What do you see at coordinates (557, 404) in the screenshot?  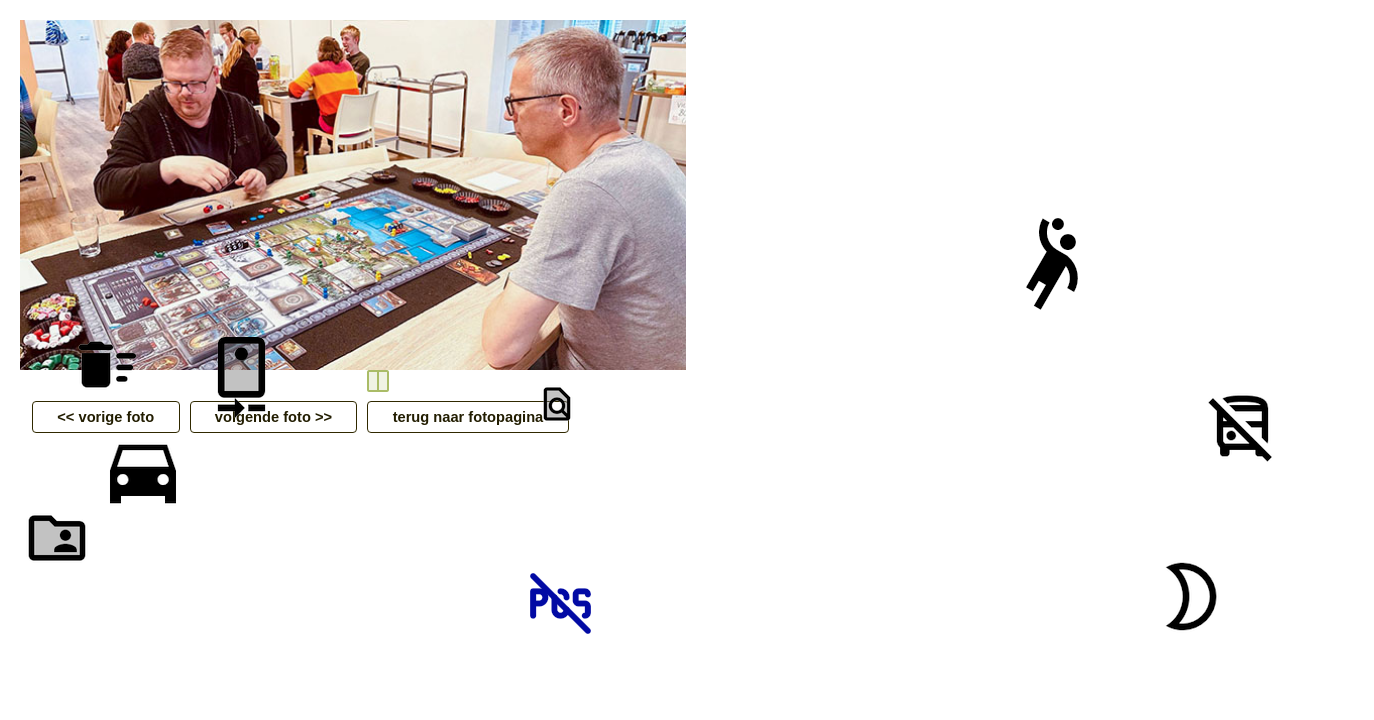 I see `search within the current document` at bounding box center [557, 404].